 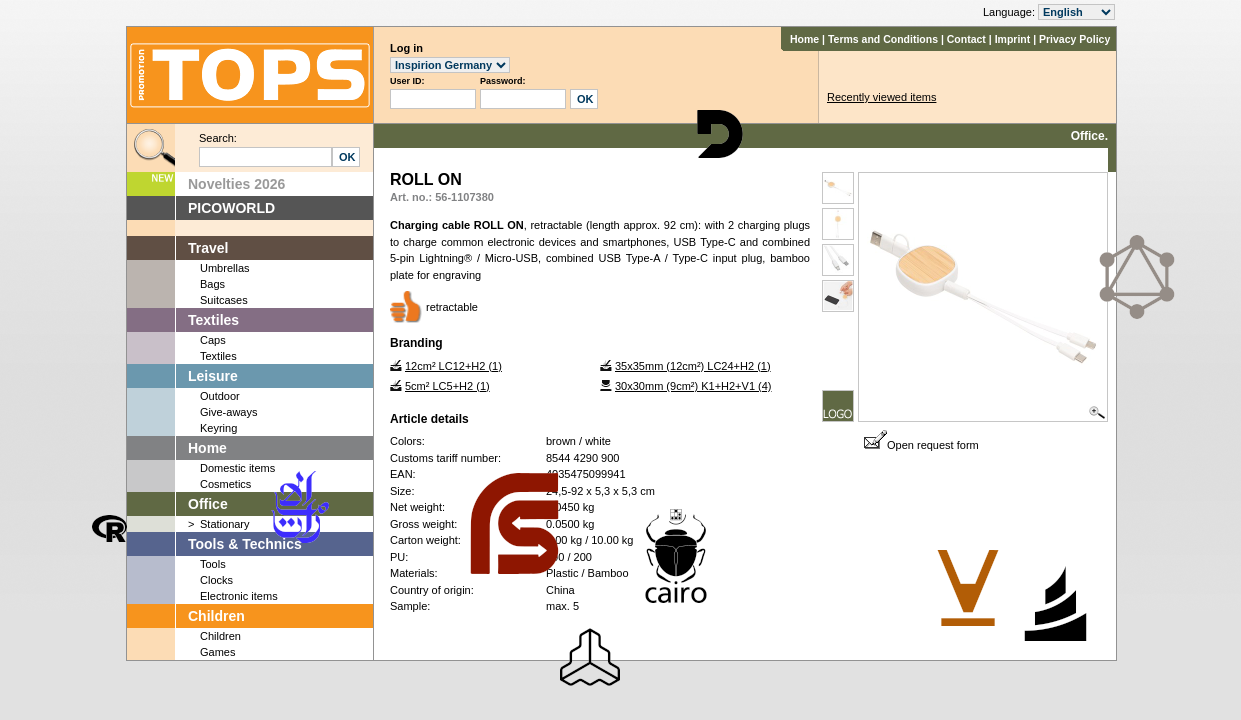 I want to click on graphql api or technology indicator, so click(x=1137, y=277).